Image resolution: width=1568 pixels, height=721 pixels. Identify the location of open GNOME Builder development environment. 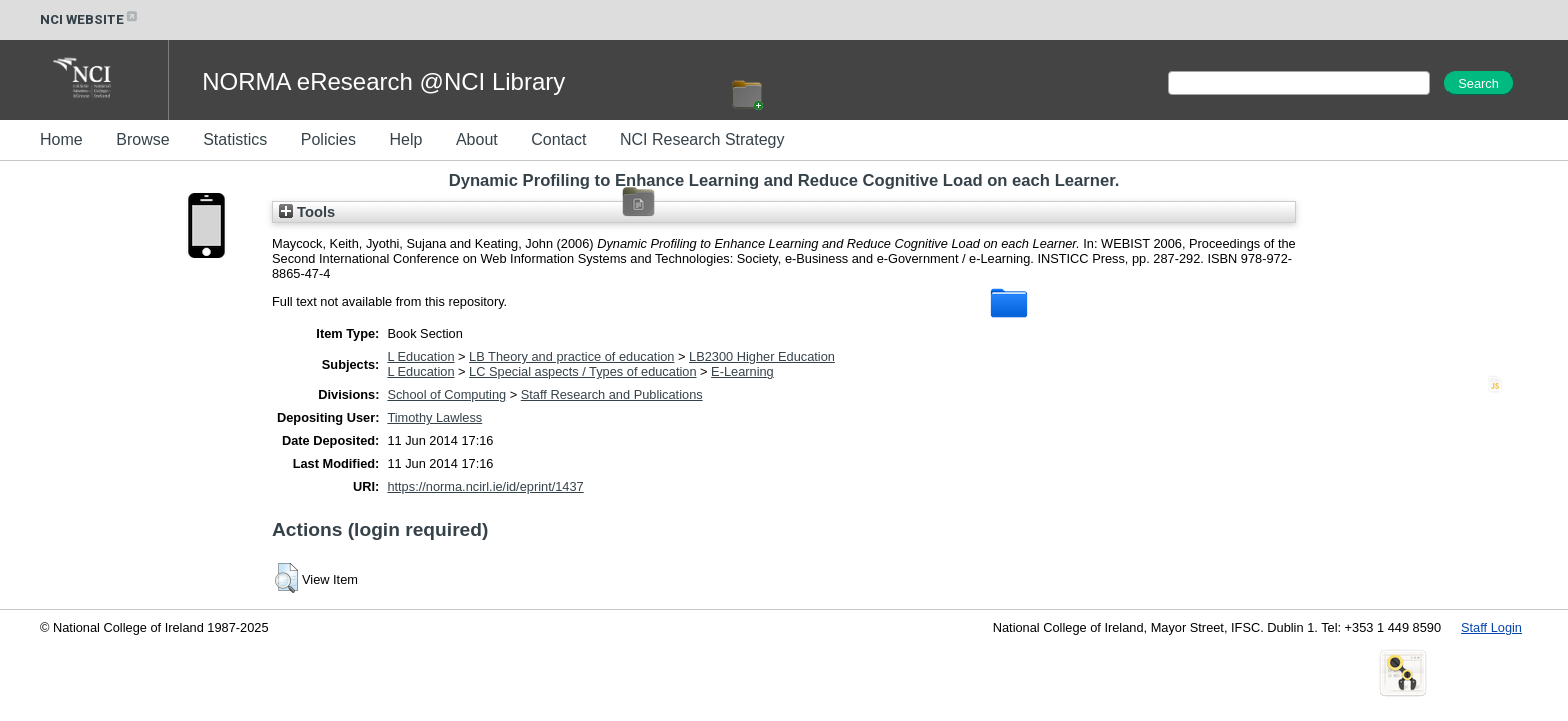
(1403, 673).